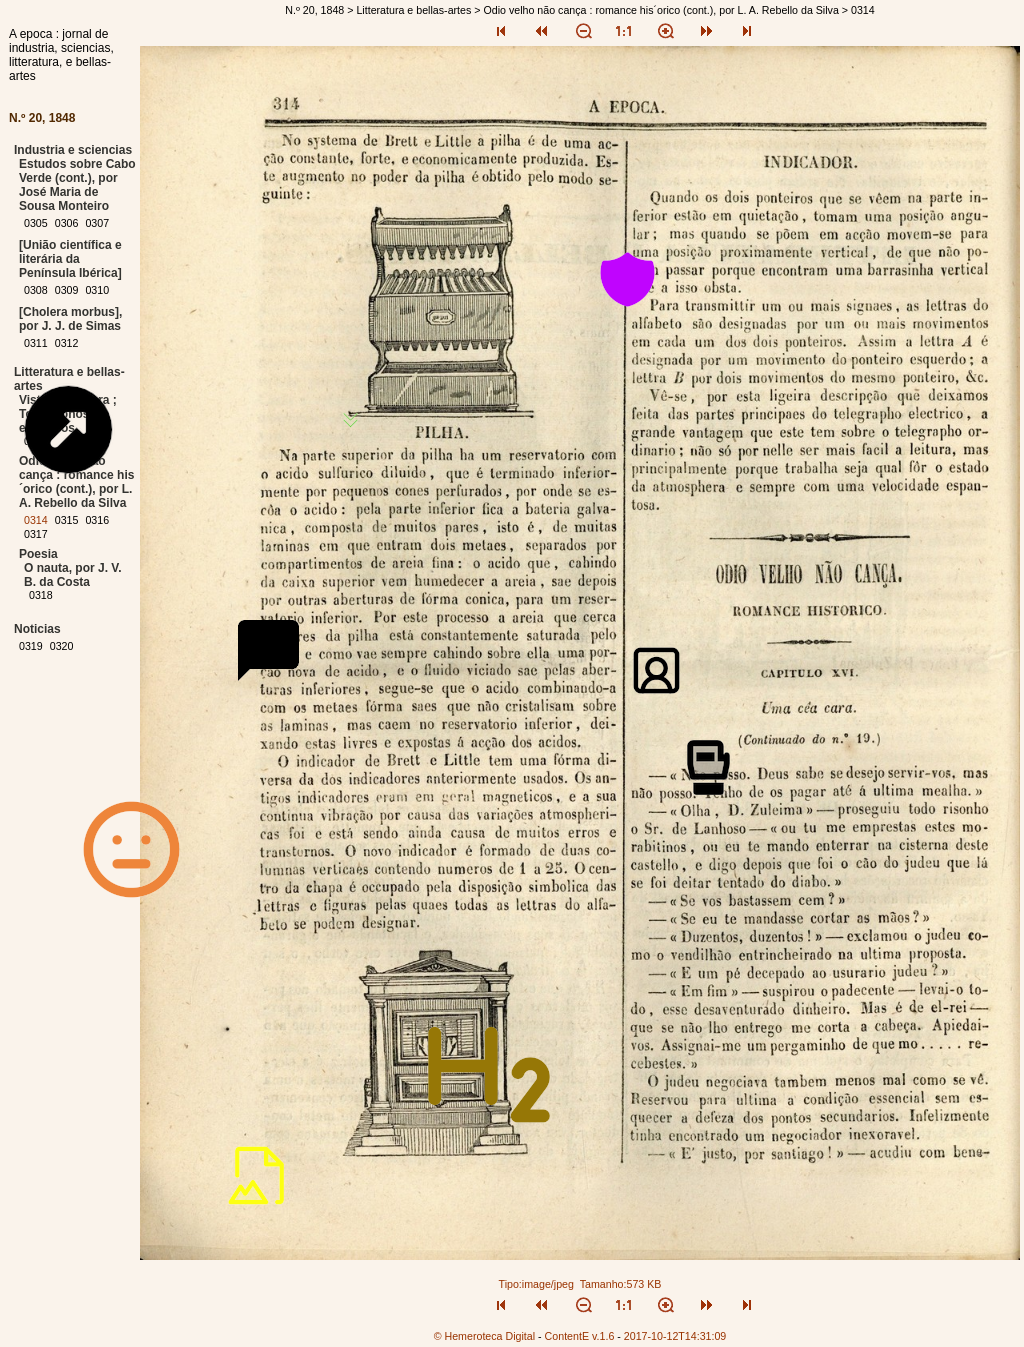 The image size is (1024, 1347). Describe the element at coordinates (482, 1072) in the screenshot. I see `format text as heading level 2` at that location.